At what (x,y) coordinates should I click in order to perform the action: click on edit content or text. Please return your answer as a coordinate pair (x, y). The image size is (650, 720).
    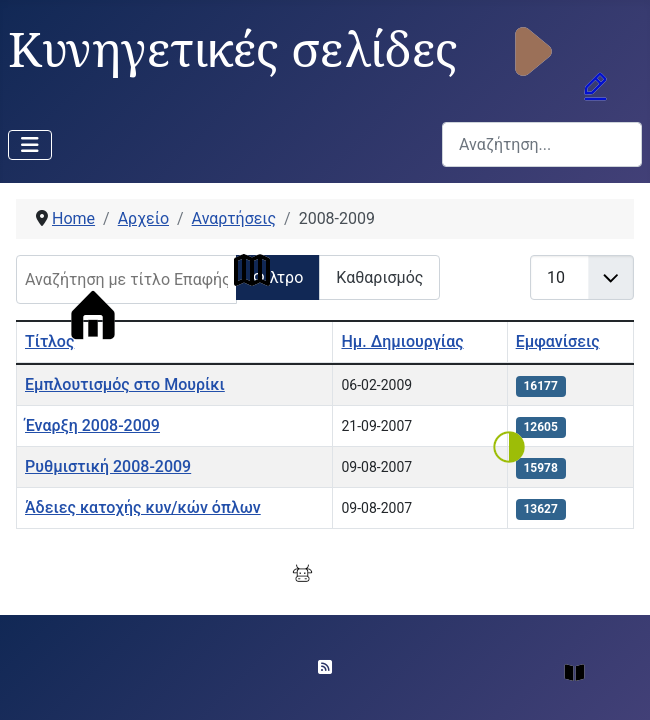
    Looking at the image, I should click on (595, 86).